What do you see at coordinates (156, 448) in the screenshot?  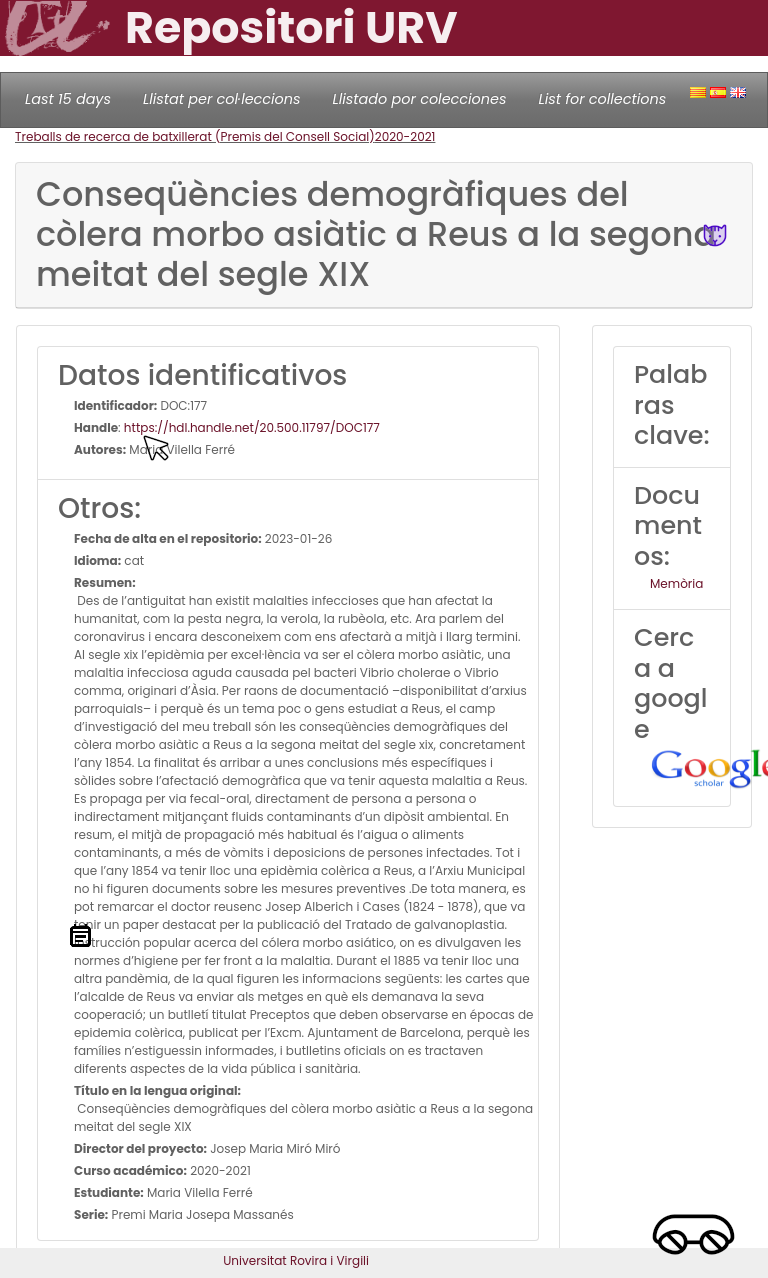 I see `mouse pointer or cursor indicator` at bounding box center [156, 448].